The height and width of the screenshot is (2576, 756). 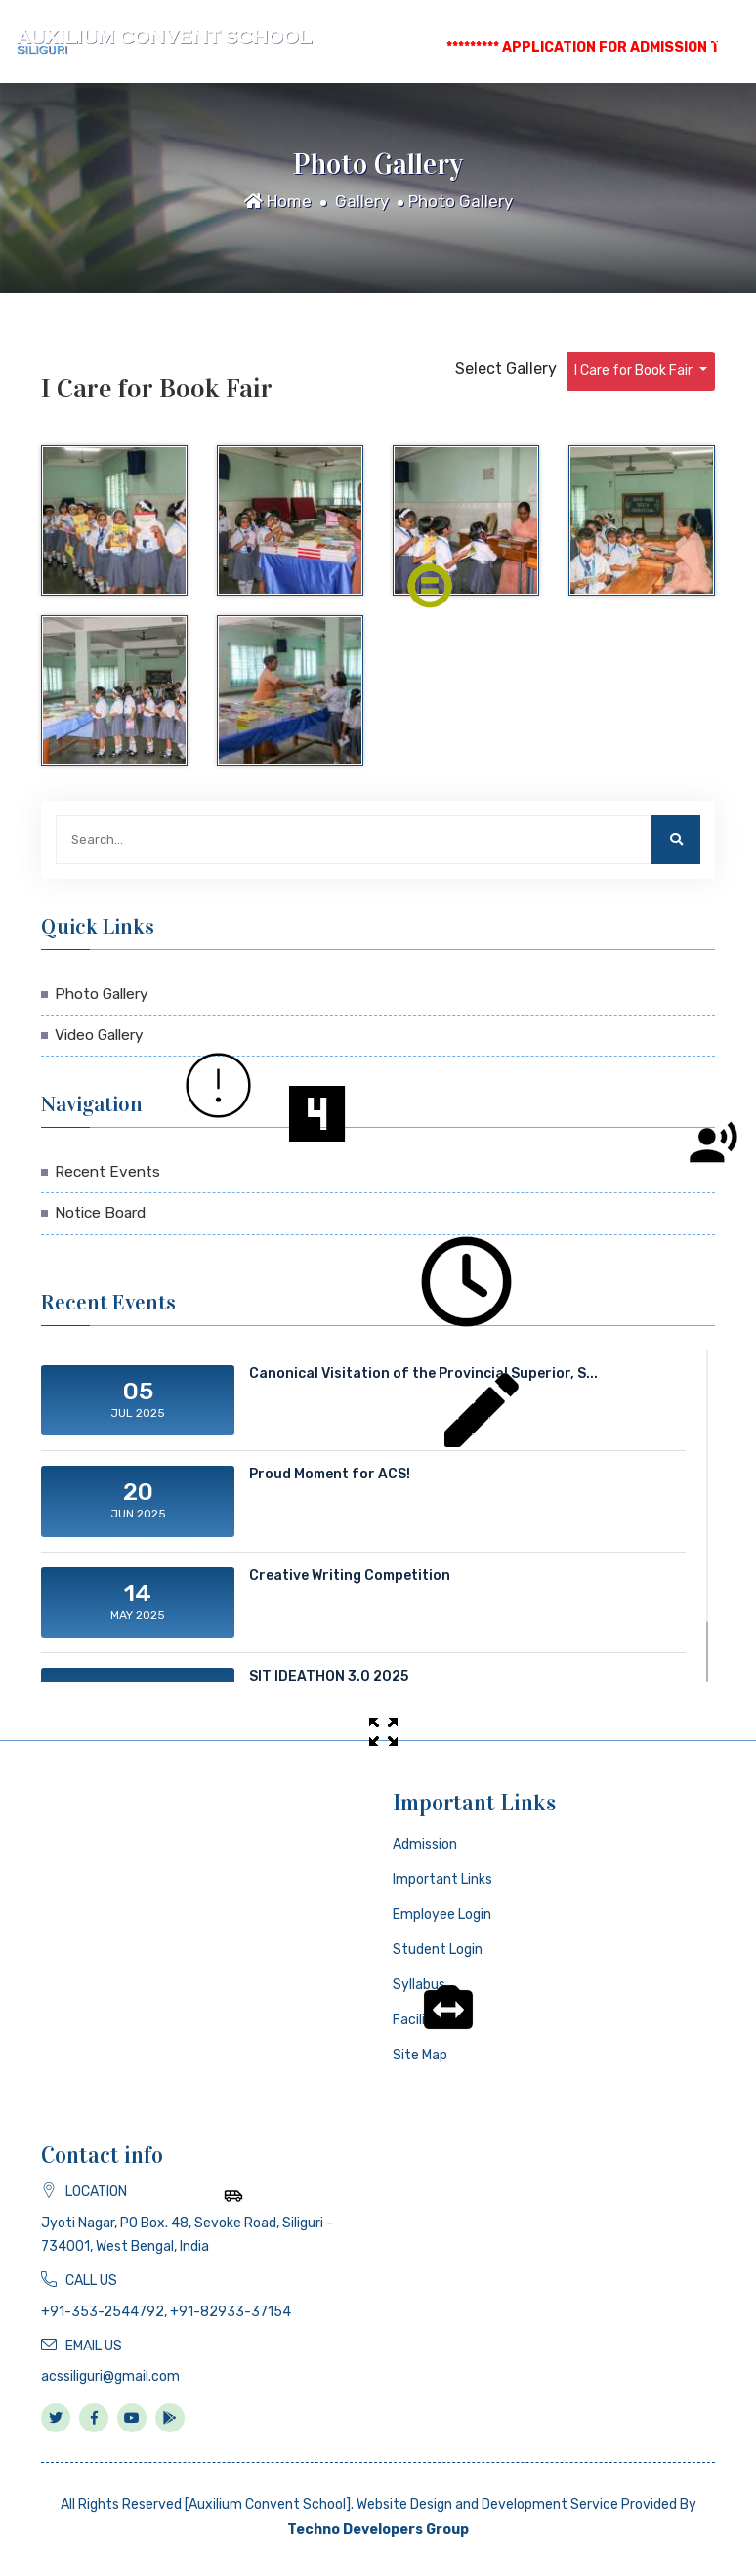 I want to click on view time or check the clock, so click(x=466, y=1281).